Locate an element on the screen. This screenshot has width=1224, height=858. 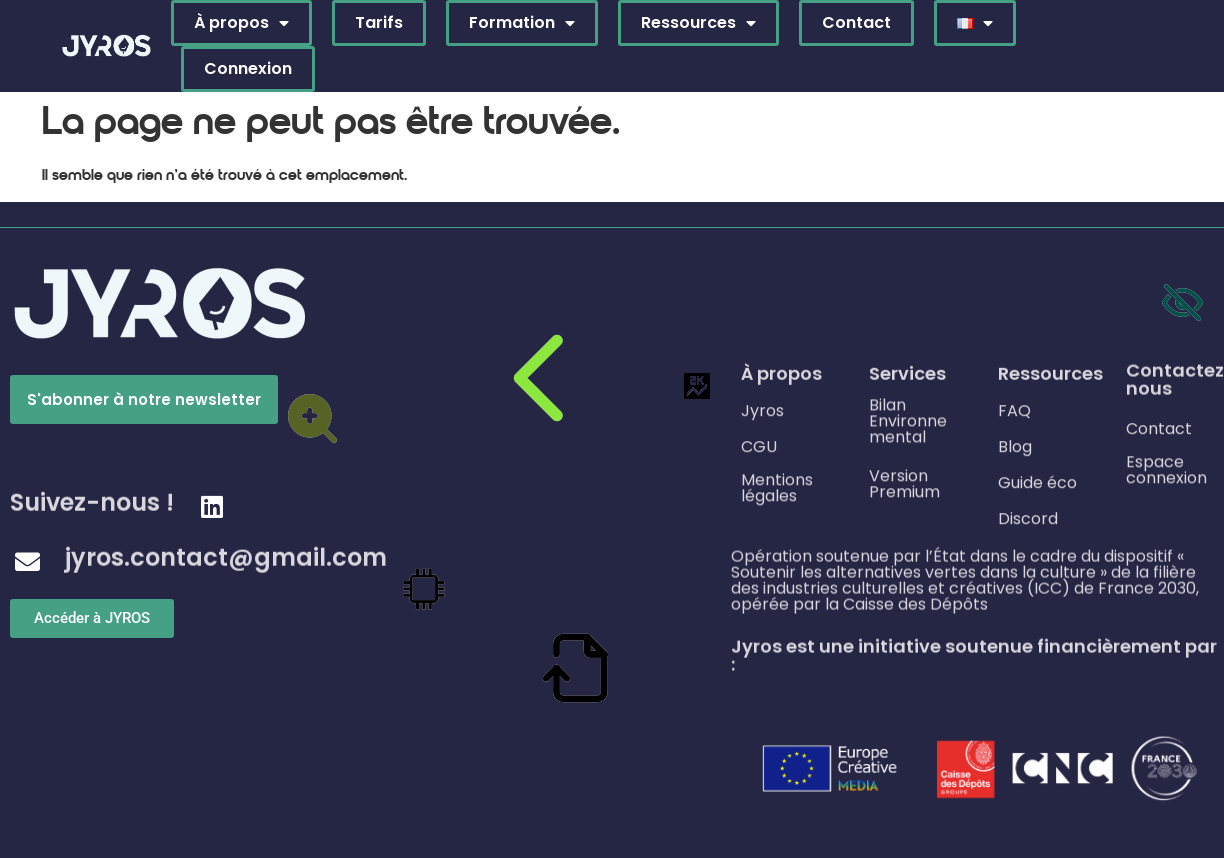
hide password or sensitive content is located at coordinates (1182, 302).